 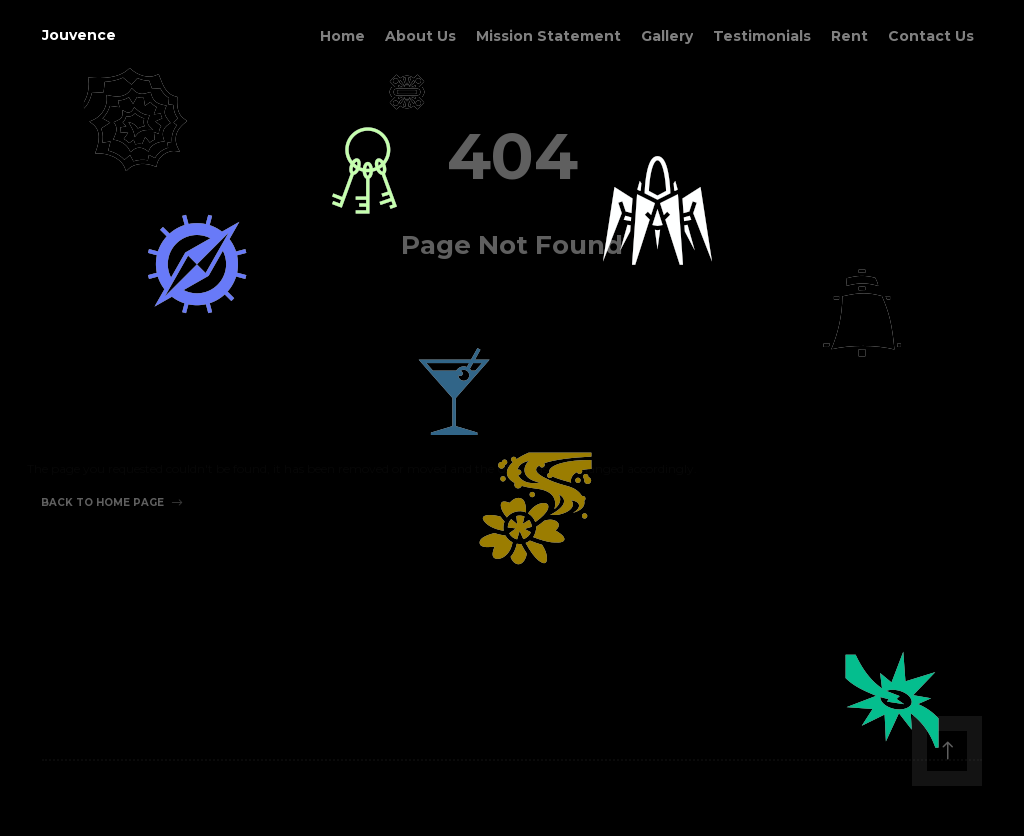 I want to click on deploy spider bot unit, so click(x=657, y=209).